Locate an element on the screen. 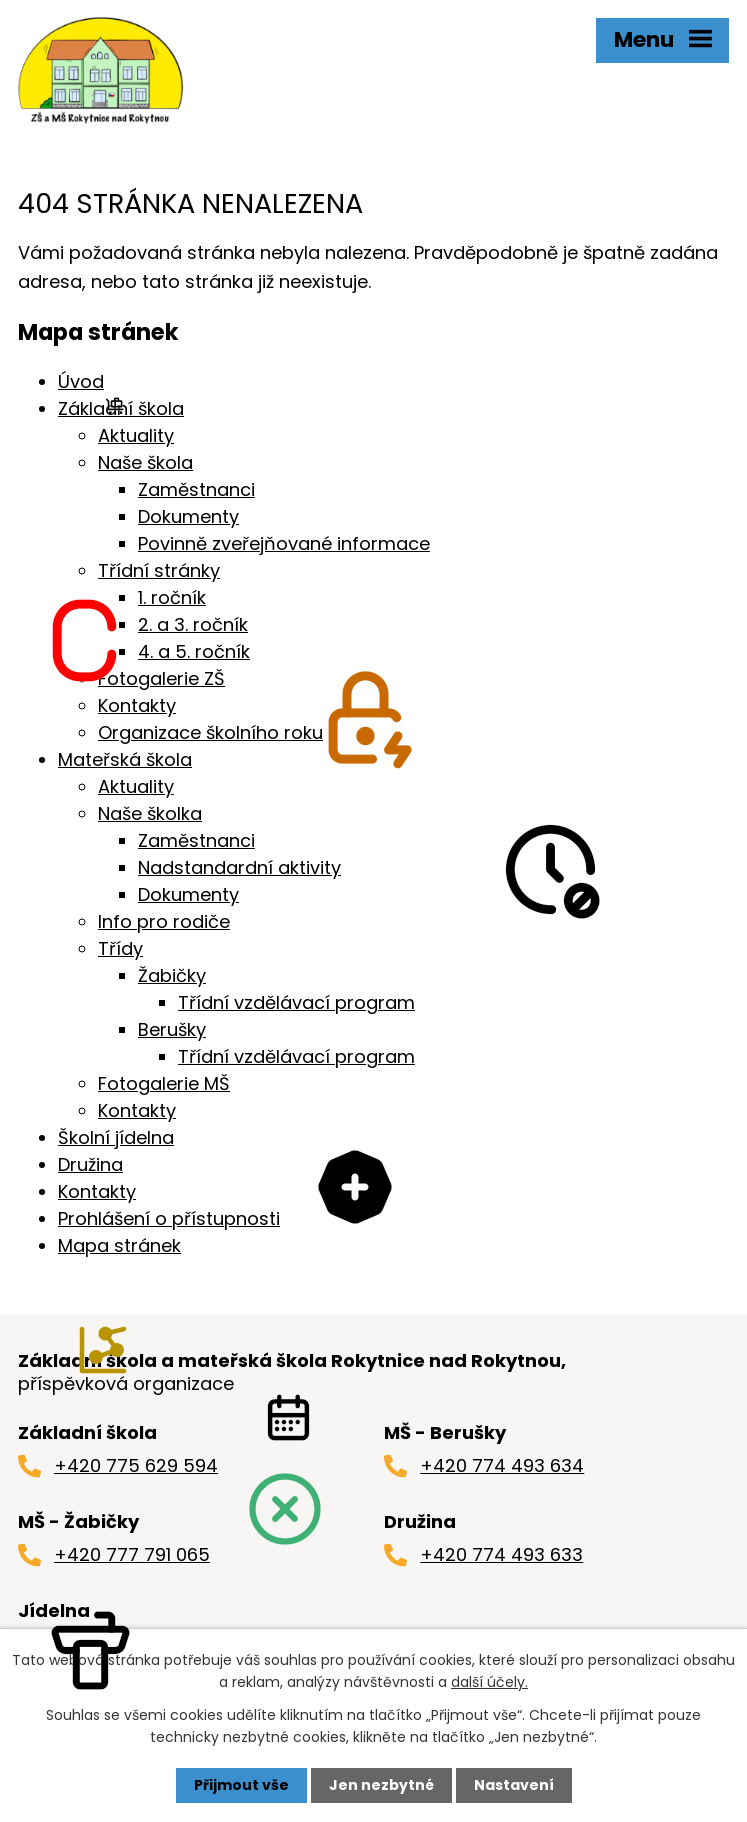 This screenshot has height=1822, width=747. add a new item or element is located at coordinates (355, 1187).